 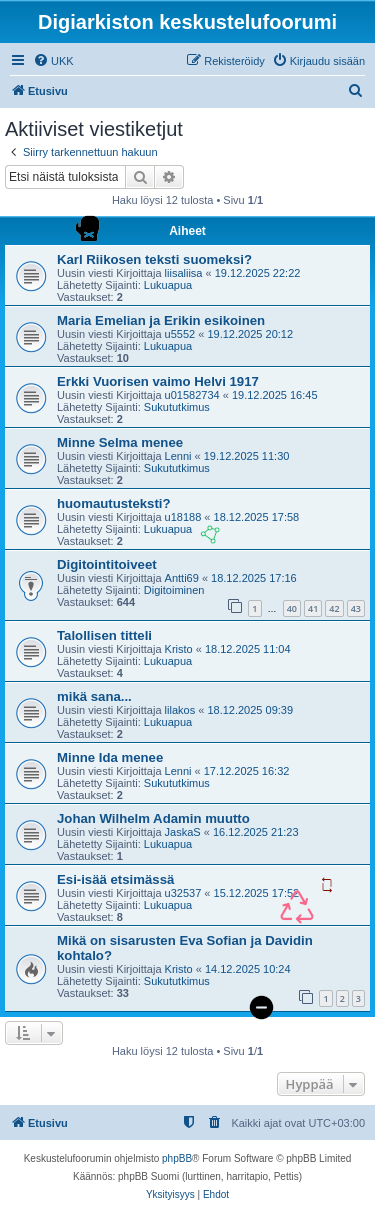 I want to click on rotate your device orientation, so click(x=327, y=885).